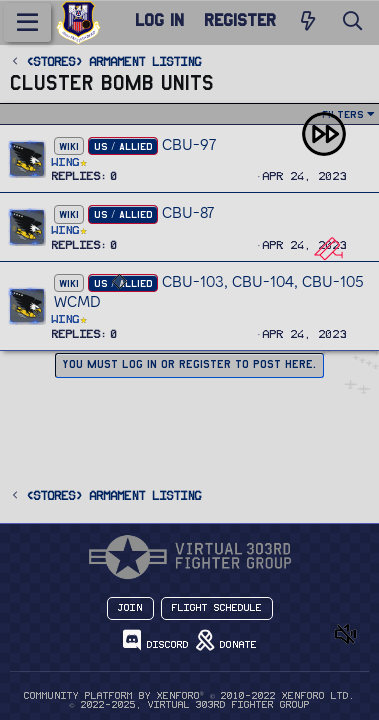 The height and width of the screenshot is (720, 379). What do you see at coordinates (345, 634) in the screenshot?
I see `mute audio` at bounding box center [345, 634].